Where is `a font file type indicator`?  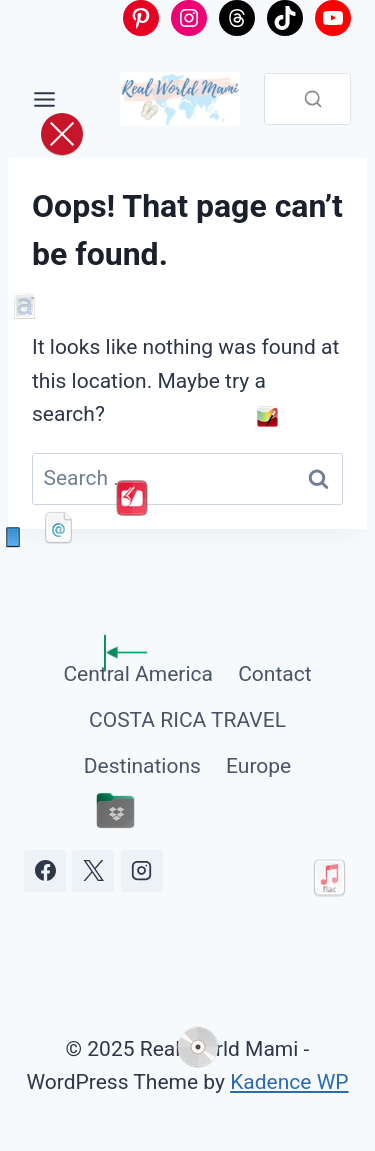
a font file type indicator is located at coordinates (25, 306).